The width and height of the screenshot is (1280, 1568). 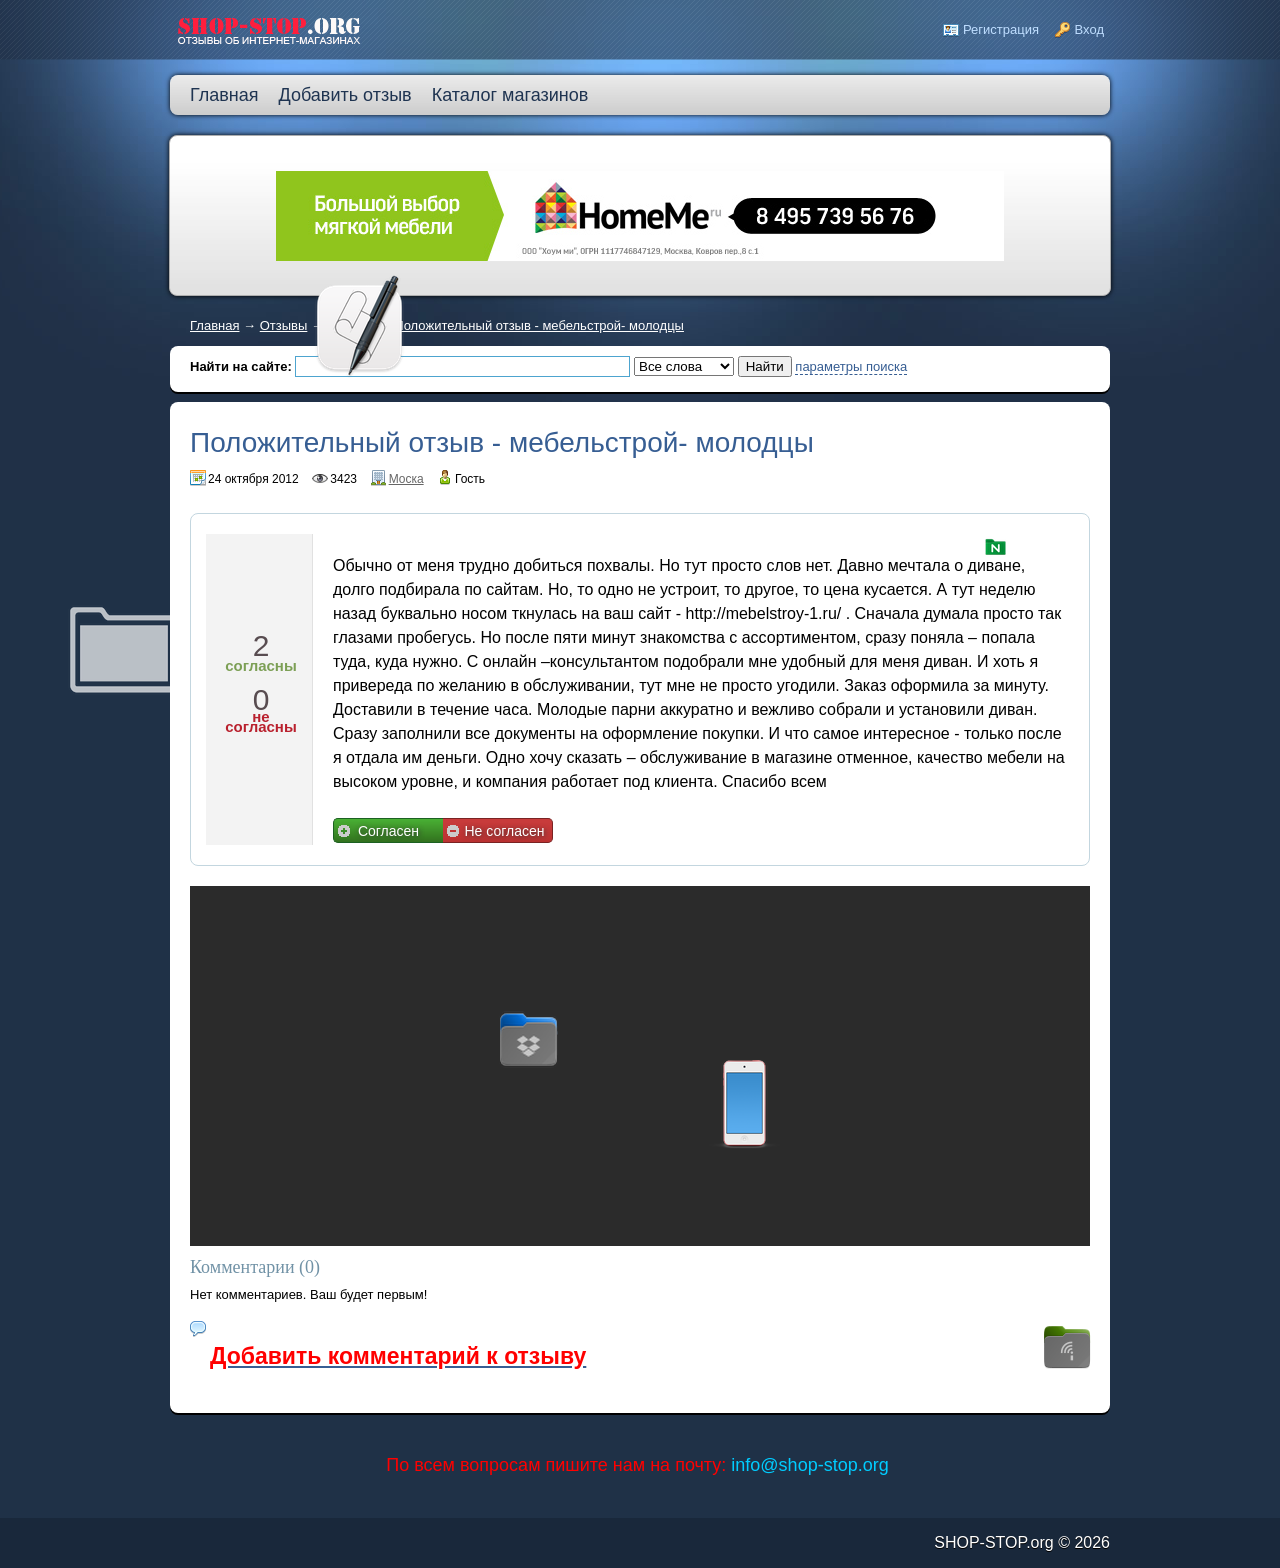 I want to click on open insync cloud sync folder, so click(x=1067, y=1347).